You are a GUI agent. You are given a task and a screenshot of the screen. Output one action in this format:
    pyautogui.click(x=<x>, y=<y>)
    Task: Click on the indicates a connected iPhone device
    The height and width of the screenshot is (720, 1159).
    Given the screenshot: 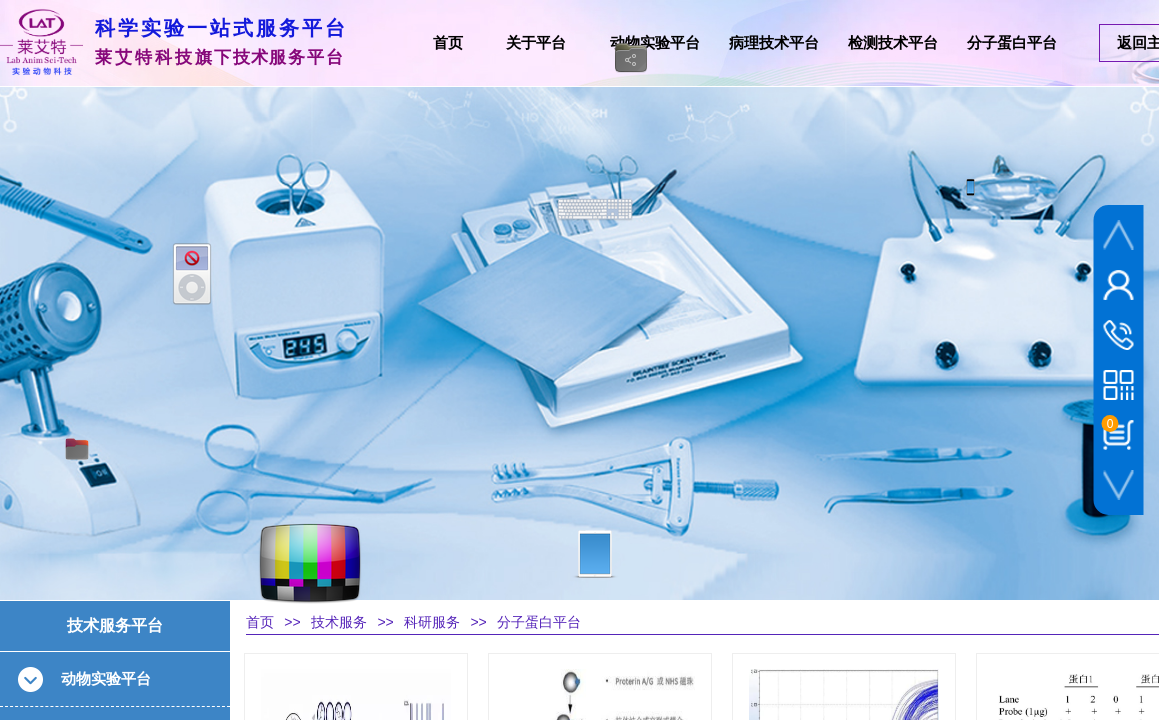 What is the action you would take?
    pyautogui.click(x=970, y=187)
    